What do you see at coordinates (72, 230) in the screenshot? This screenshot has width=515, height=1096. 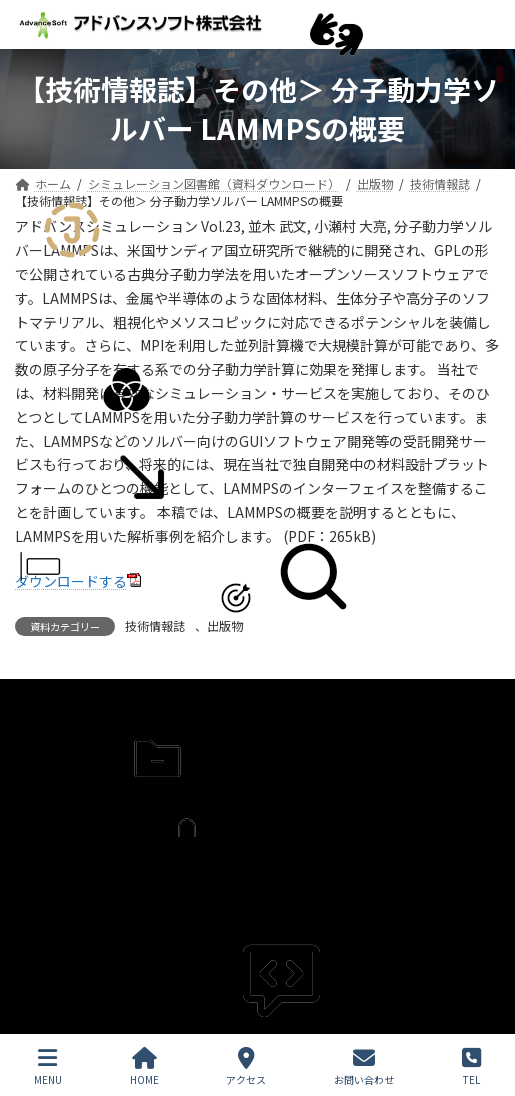 I see `indicates a pending or in-progress item labeled "J"` at bounding box center [72, 230].